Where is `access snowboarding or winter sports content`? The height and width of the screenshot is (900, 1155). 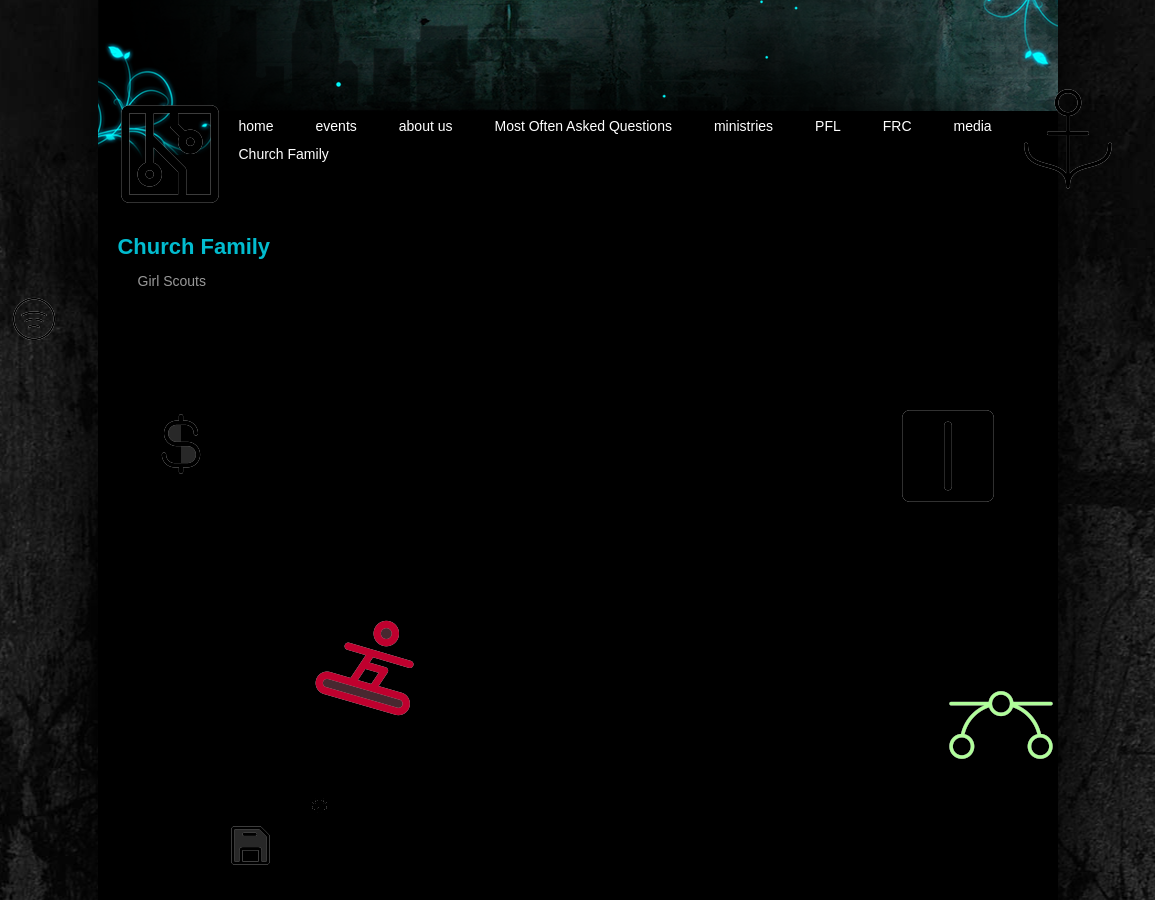
access snowboarding or winter sports content is located at coordinates (370, 668).